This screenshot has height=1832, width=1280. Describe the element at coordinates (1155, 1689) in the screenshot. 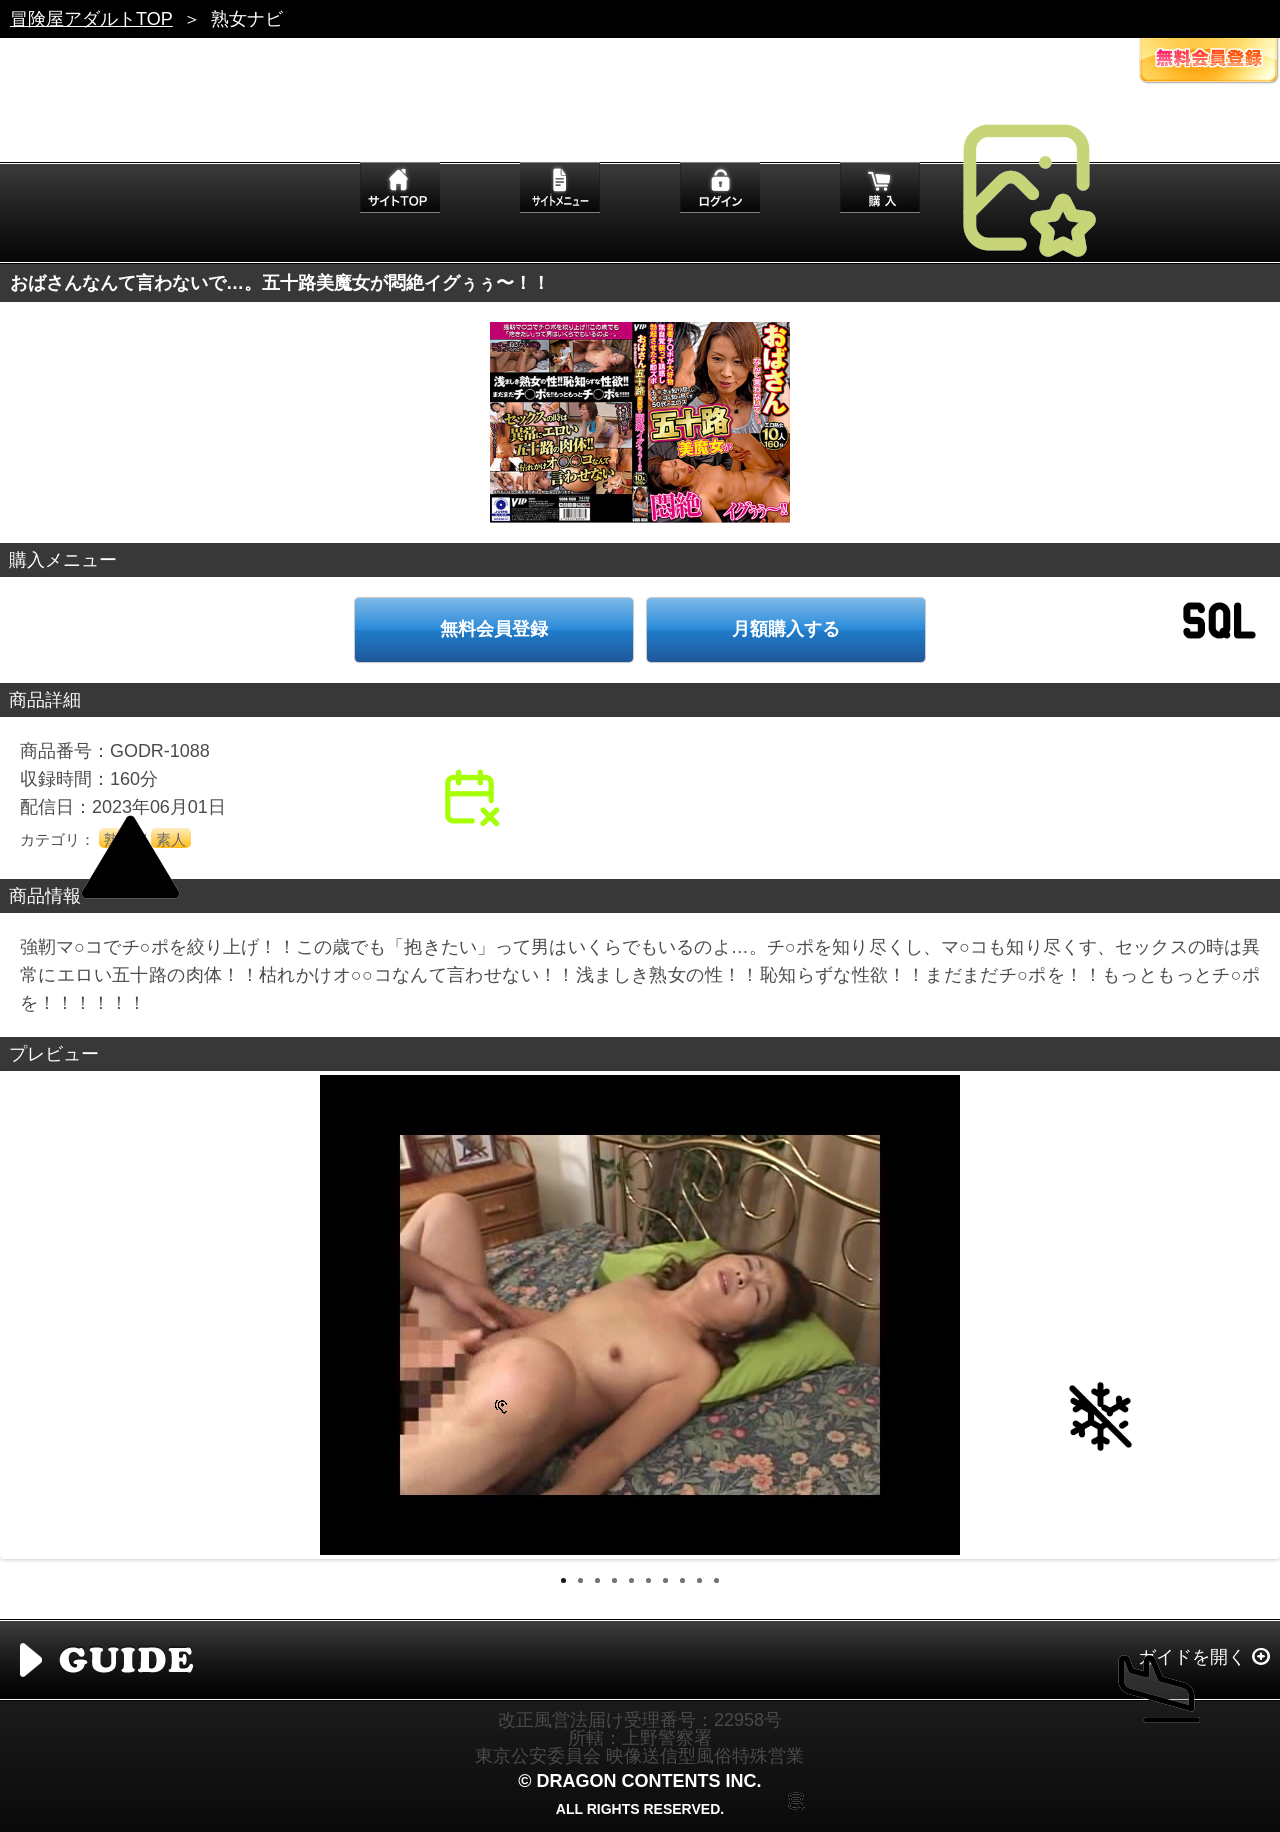

I see `indicates flight arrival status` at that location.